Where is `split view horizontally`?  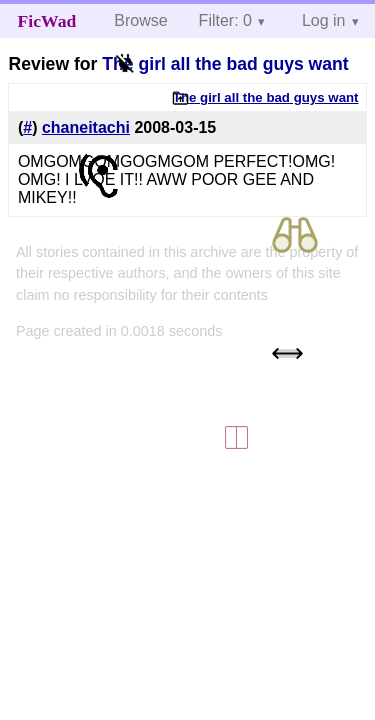 split view horizontally is located at coordinates (236, 437).